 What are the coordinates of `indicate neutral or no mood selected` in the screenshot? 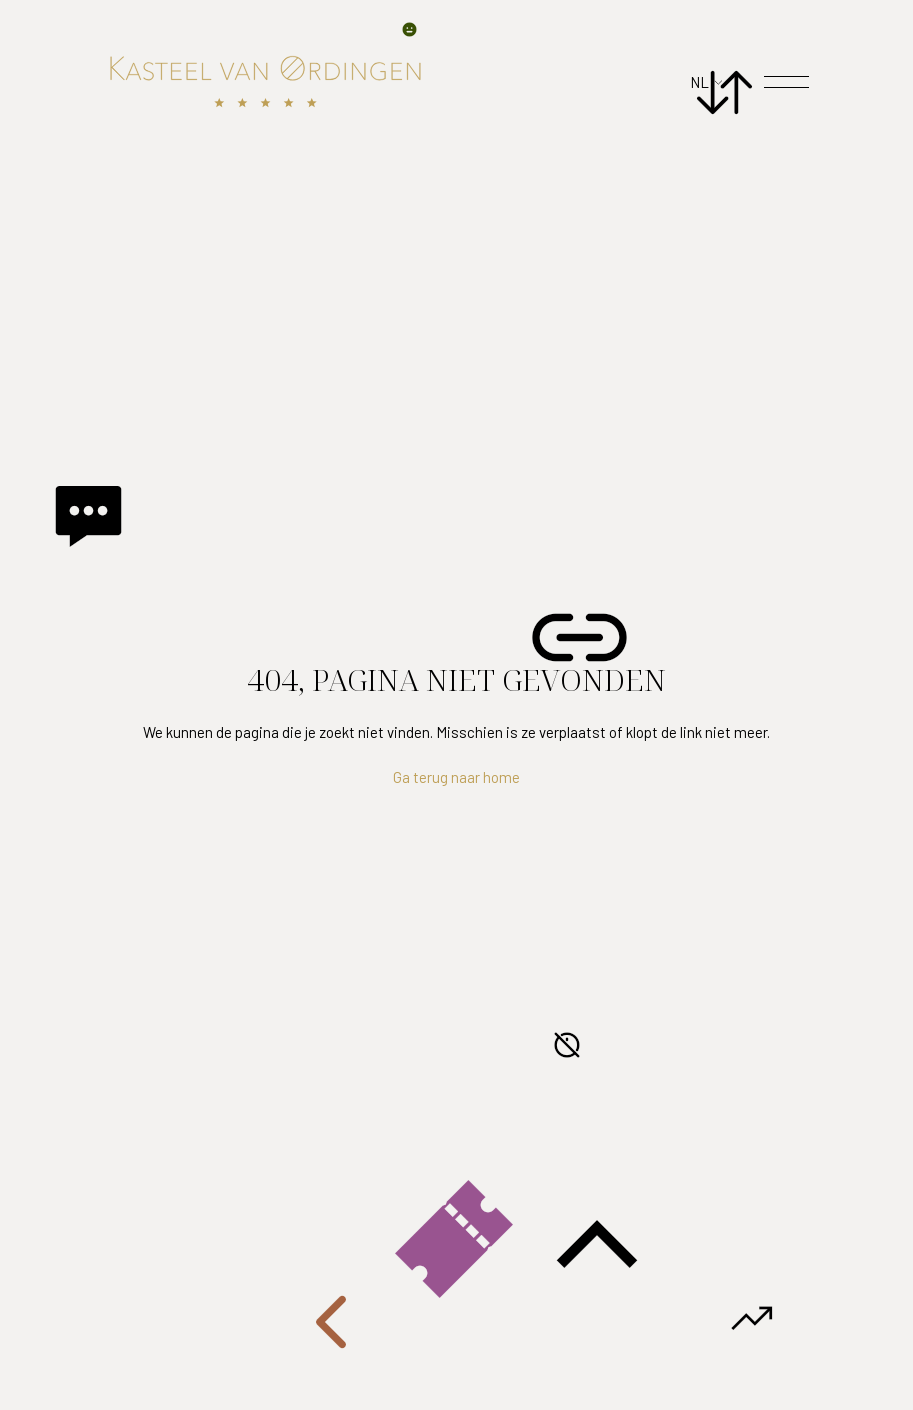 It's located at (409, 29).